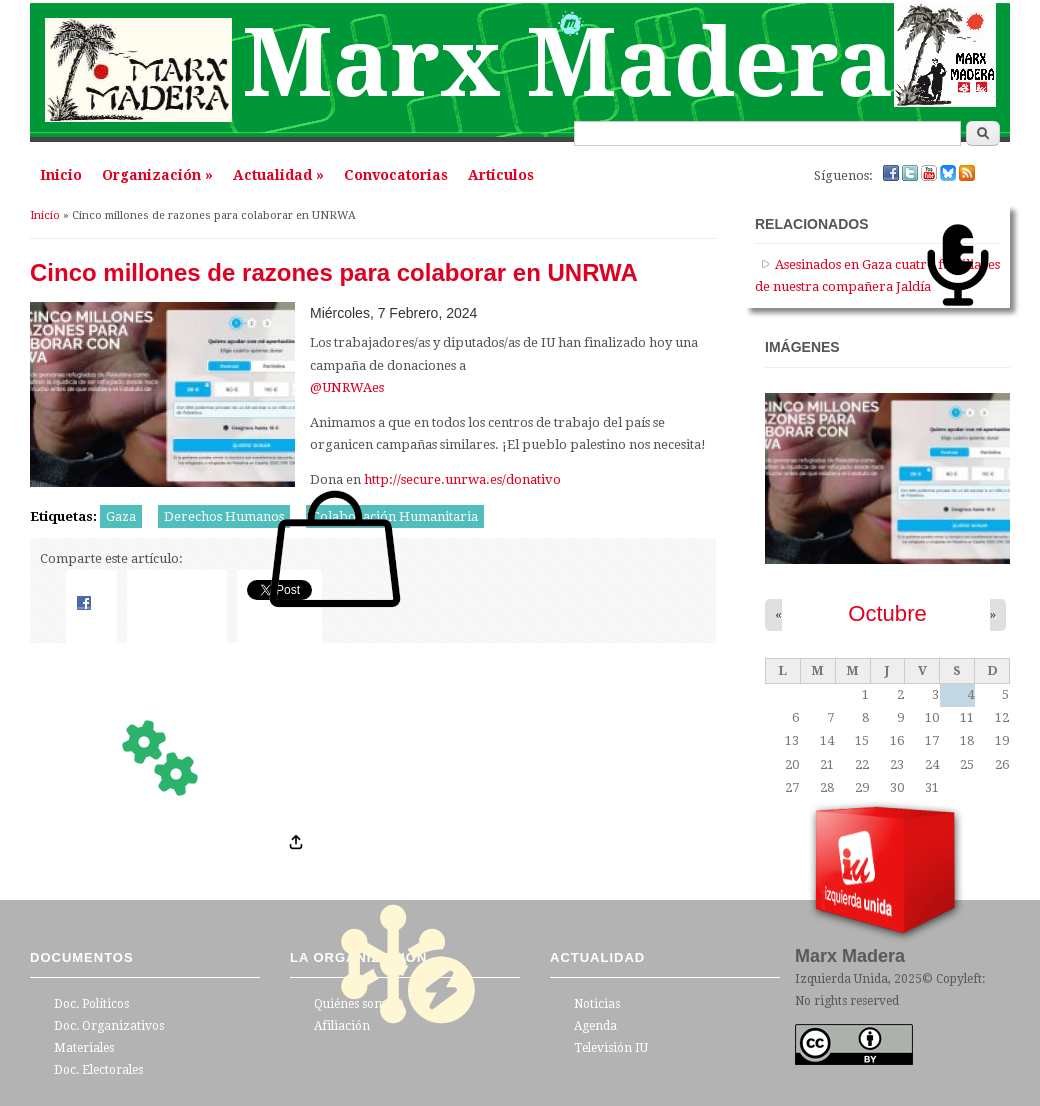  I want to click on tap to record audio or voice message, so click(958, 265).